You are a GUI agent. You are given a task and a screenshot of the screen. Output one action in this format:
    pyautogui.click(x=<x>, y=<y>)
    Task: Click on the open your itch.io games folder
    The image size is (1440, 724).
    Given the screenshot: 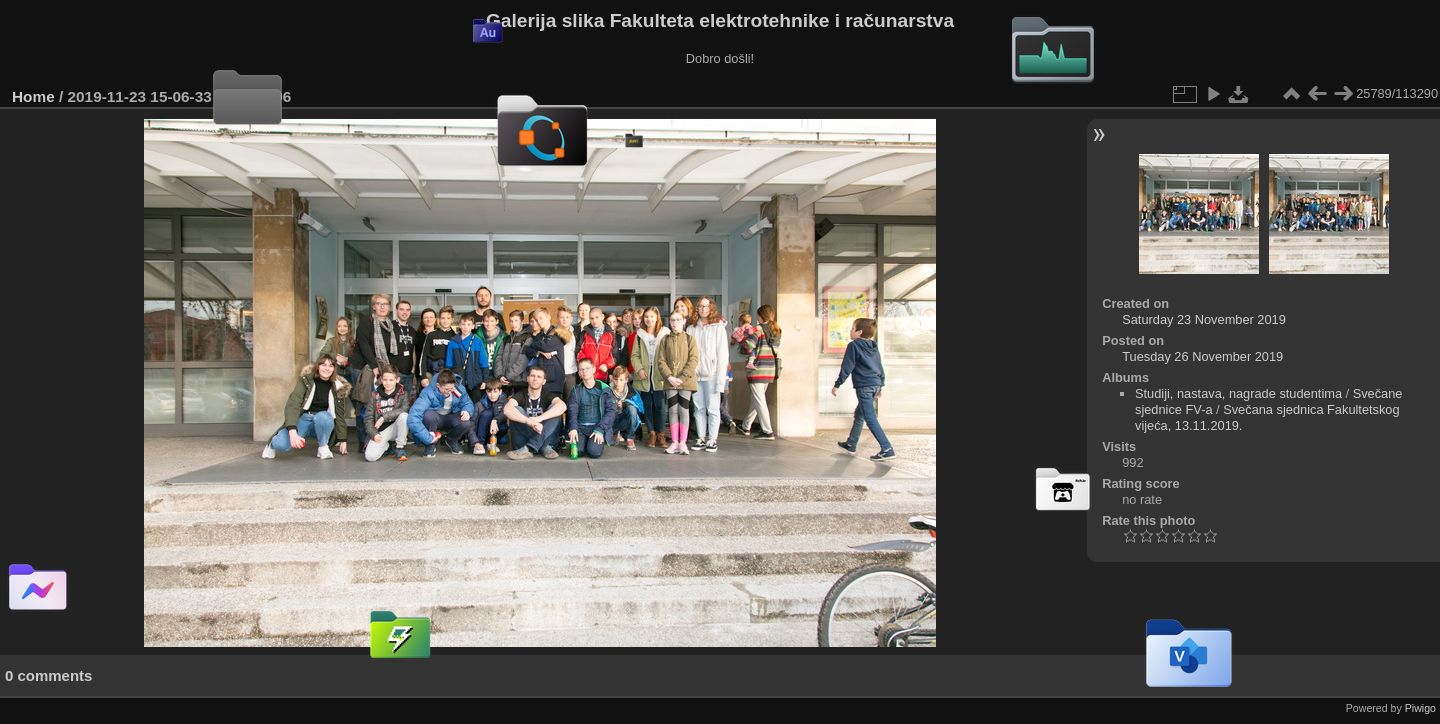 What is the action you would take?
    pyautogui.click(x=1062, y=490)
    